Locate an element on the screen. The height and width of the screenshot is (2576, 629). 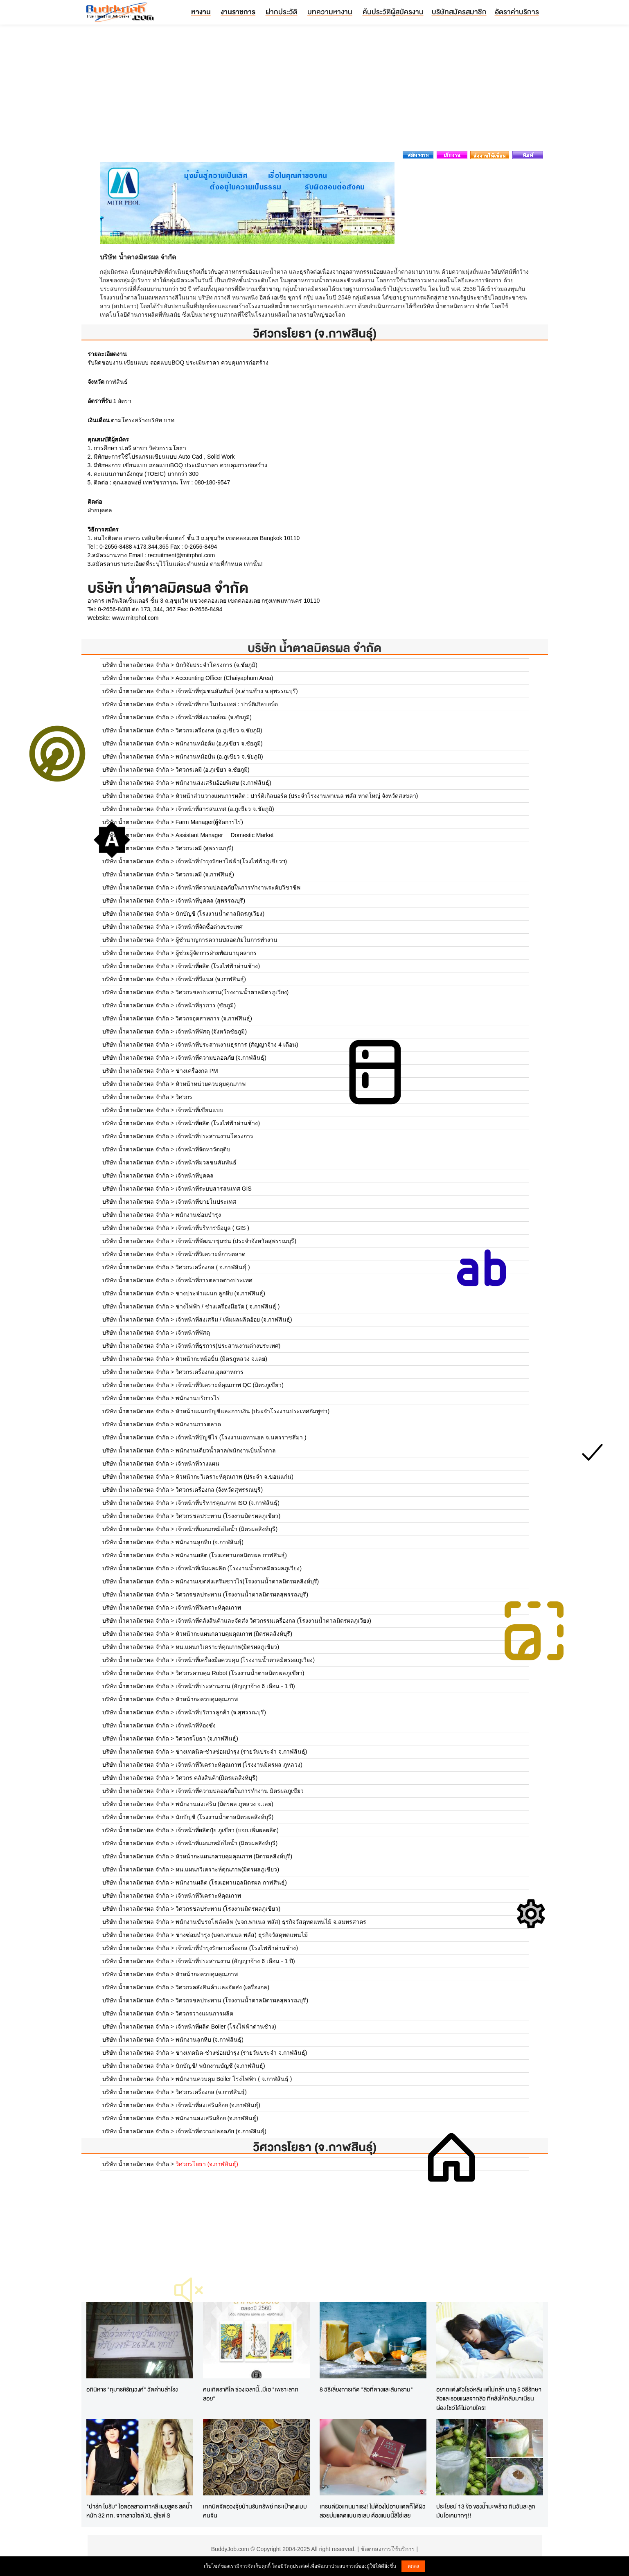
switch to latin alphabet input is located at coordinates (481, 1268).